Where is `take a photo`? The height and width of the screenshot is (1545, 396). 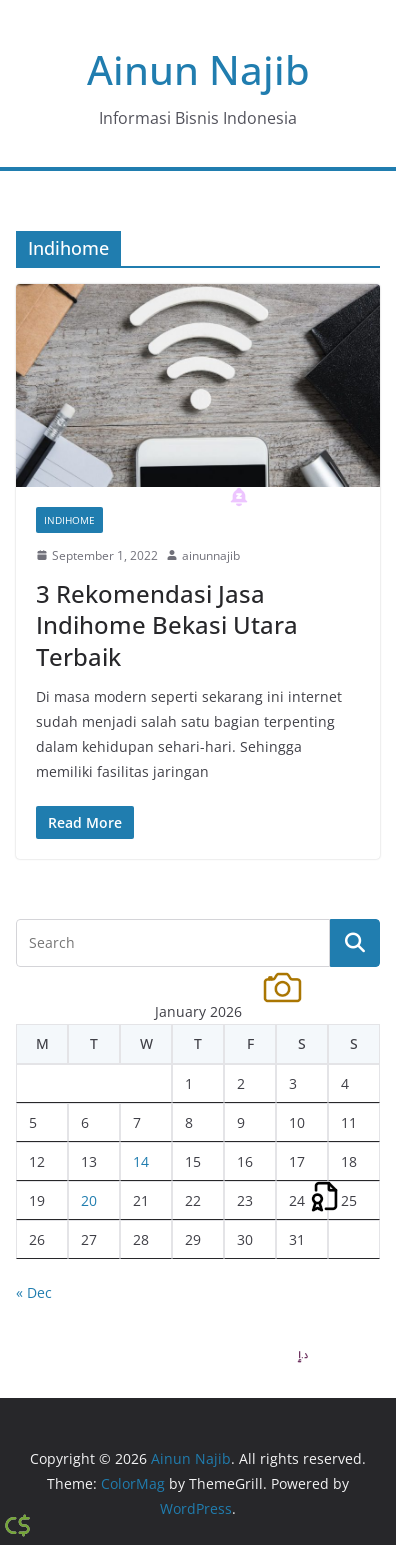 take a photo is located at coordinates (282, 987).